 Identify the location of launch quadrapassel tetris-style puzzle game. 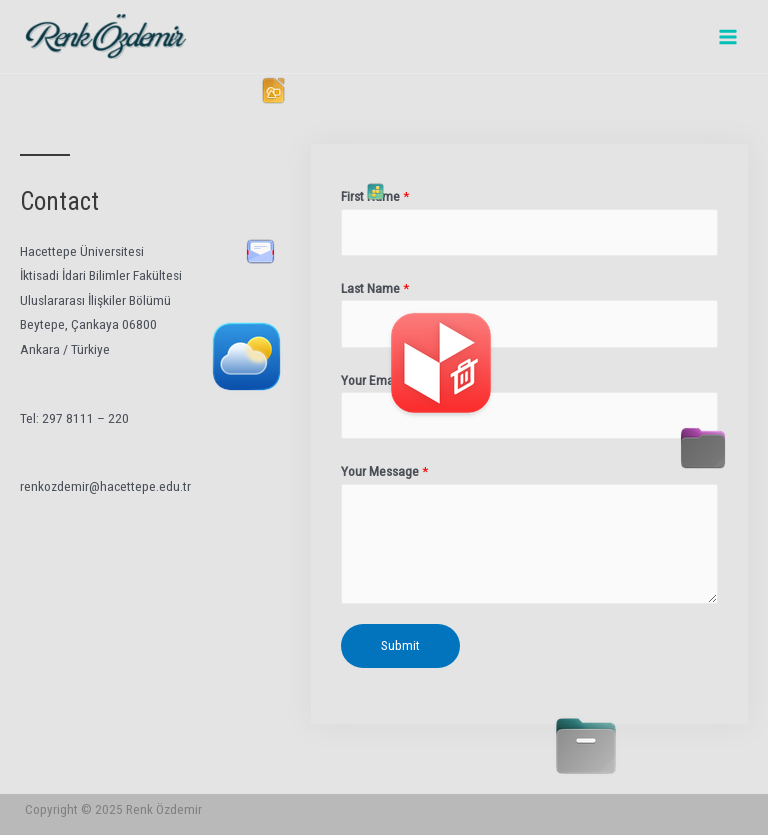
(375, 191).